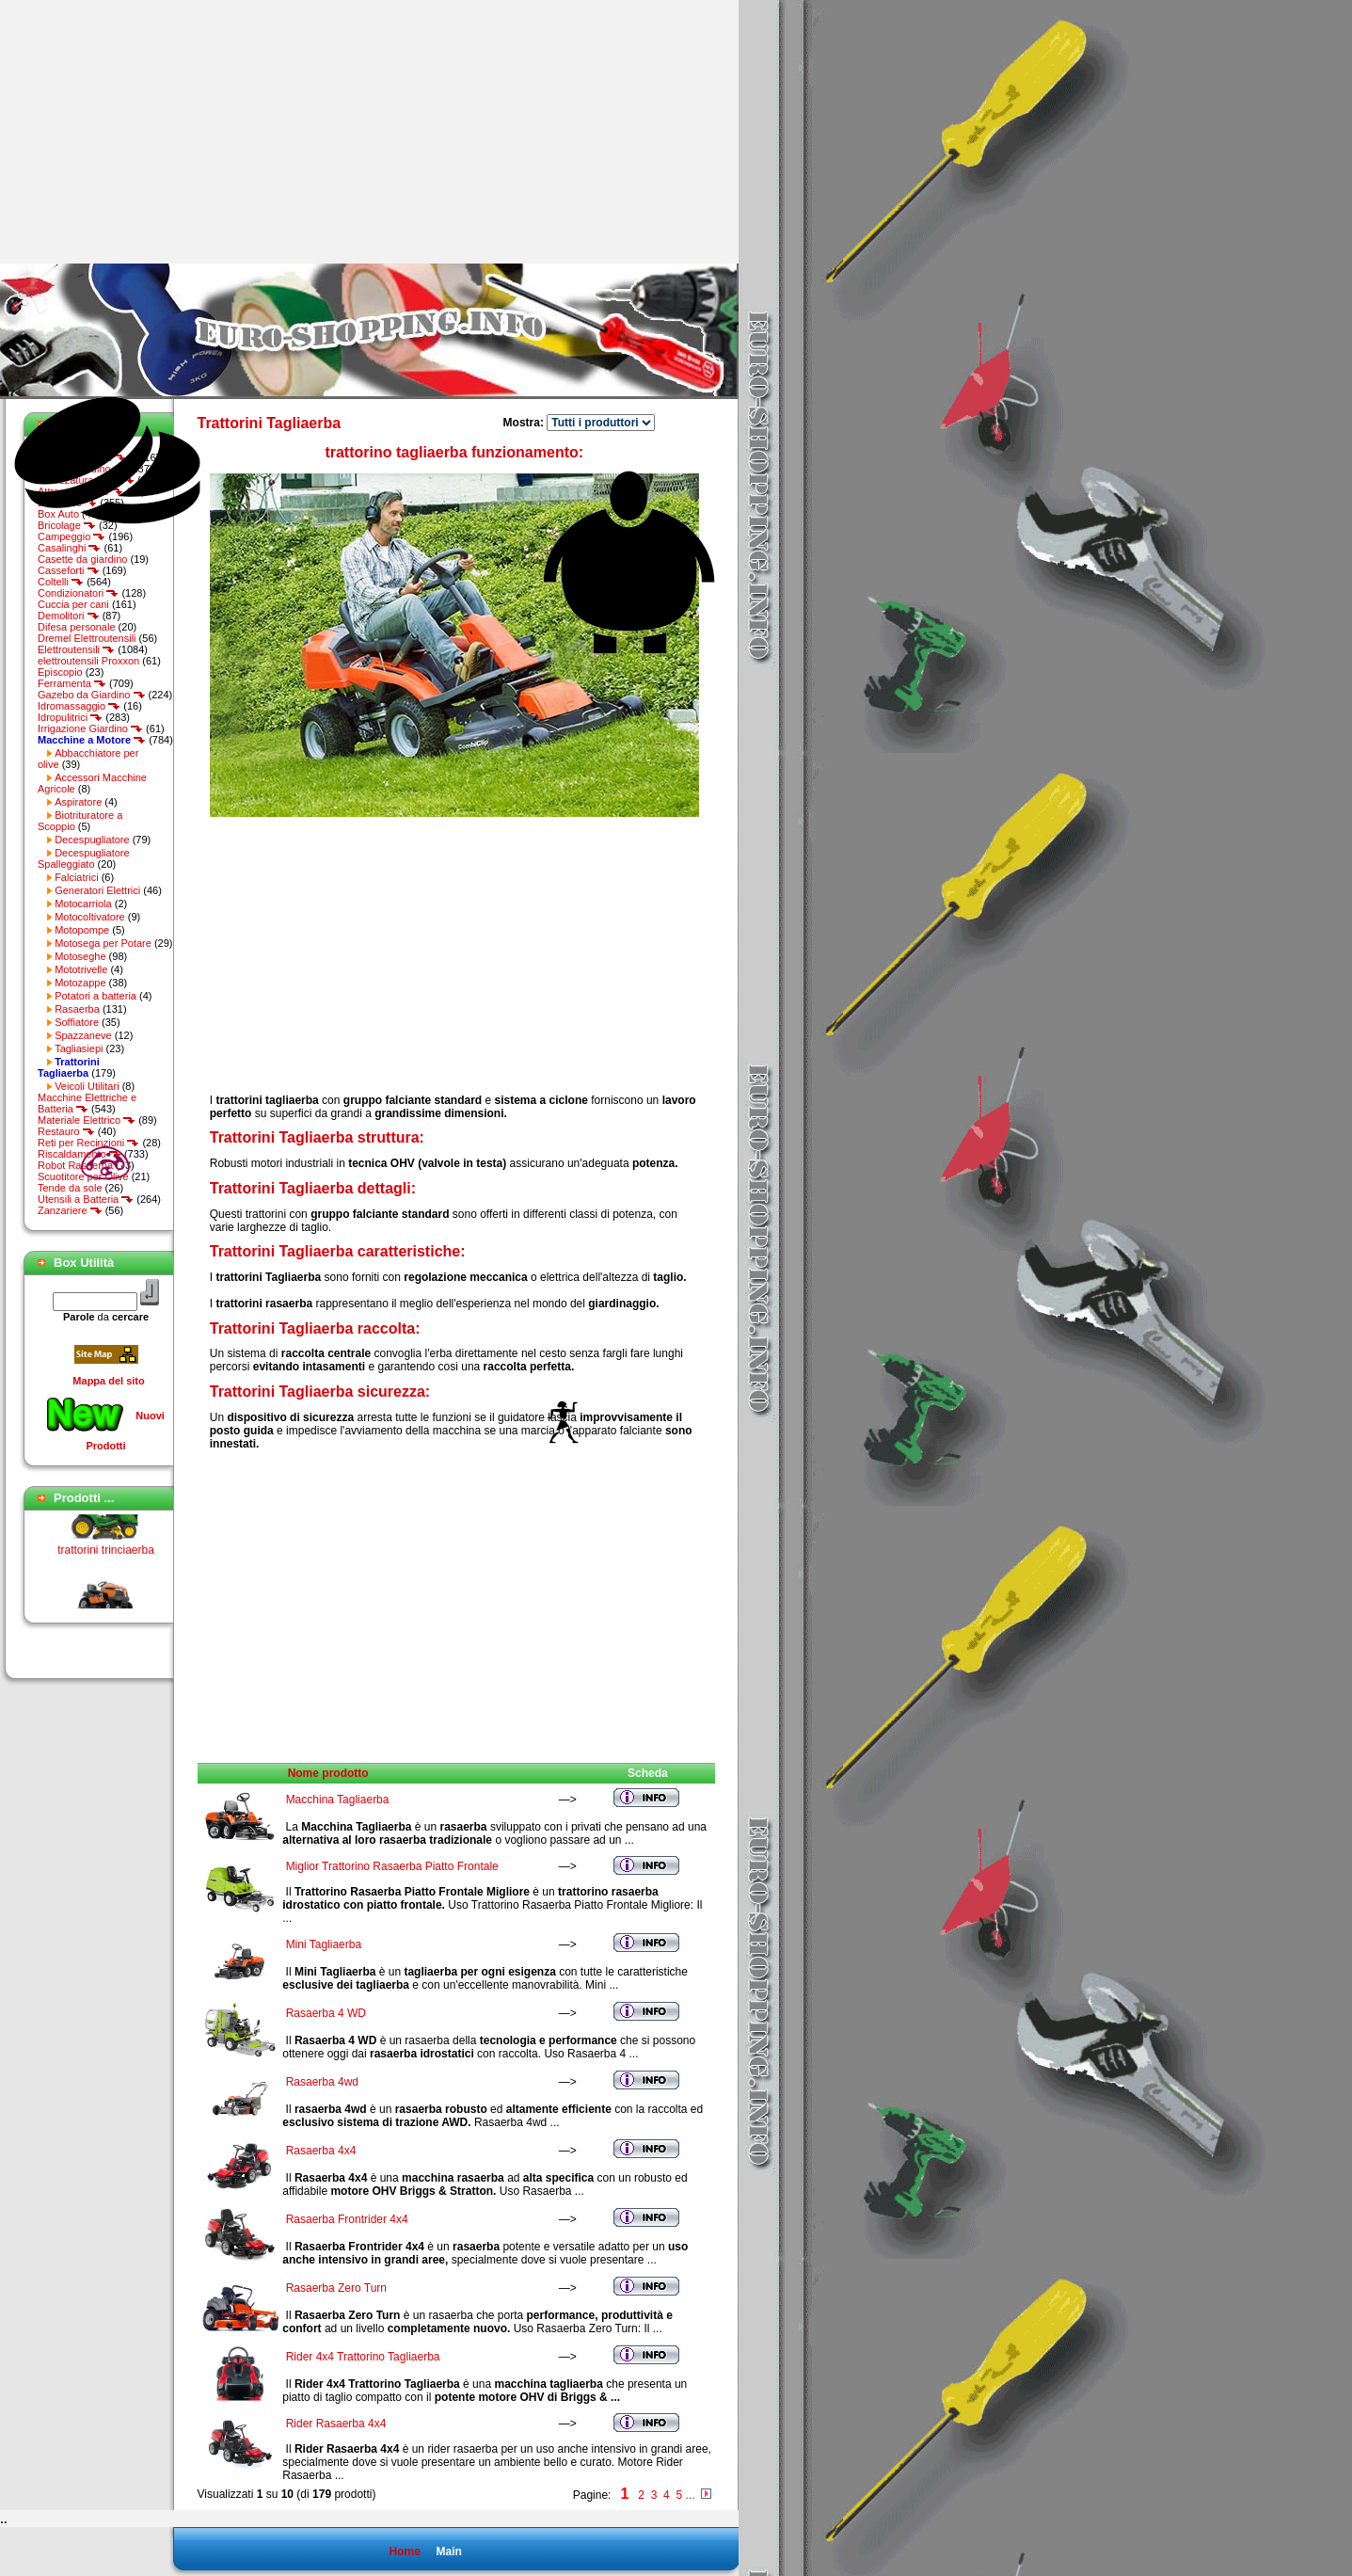 This screenshot has height=2576, width=1352. What do you see at coordinates (107, 460) in the screenshot?
I see `view your coin balance or currency` at bounding box center [107, 460].